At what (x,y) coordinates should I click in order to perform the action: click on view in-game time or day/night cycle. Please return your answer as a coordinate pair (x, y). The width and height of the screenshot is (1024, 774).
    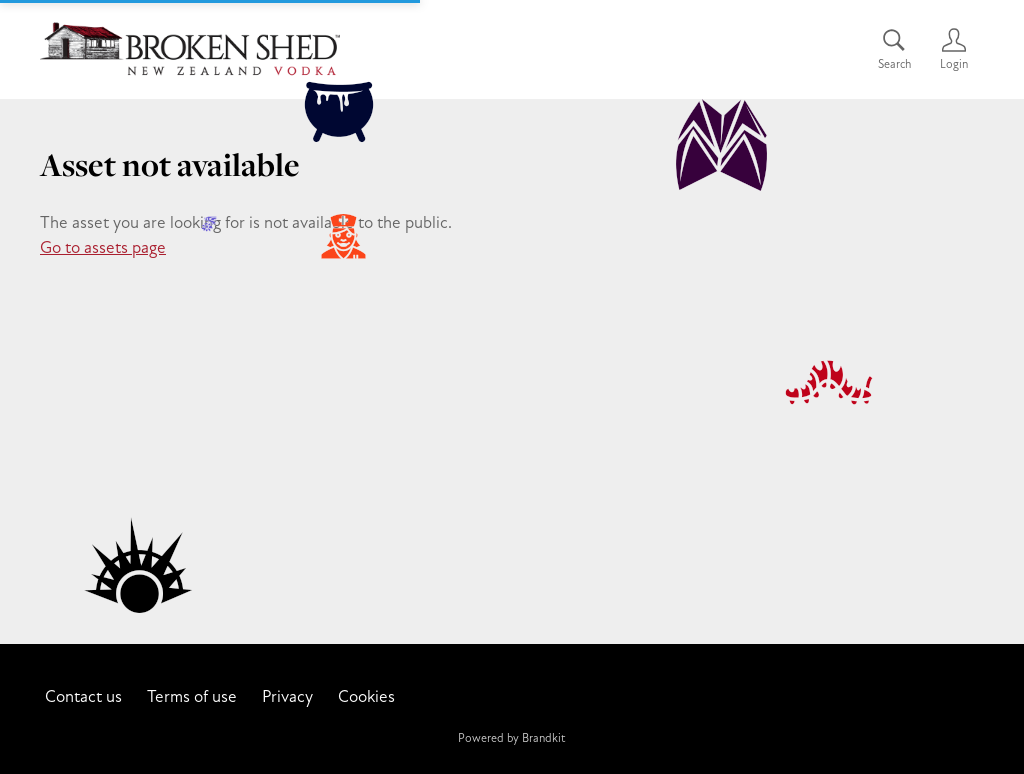
    Looking at the image, I should click on (137, 564).